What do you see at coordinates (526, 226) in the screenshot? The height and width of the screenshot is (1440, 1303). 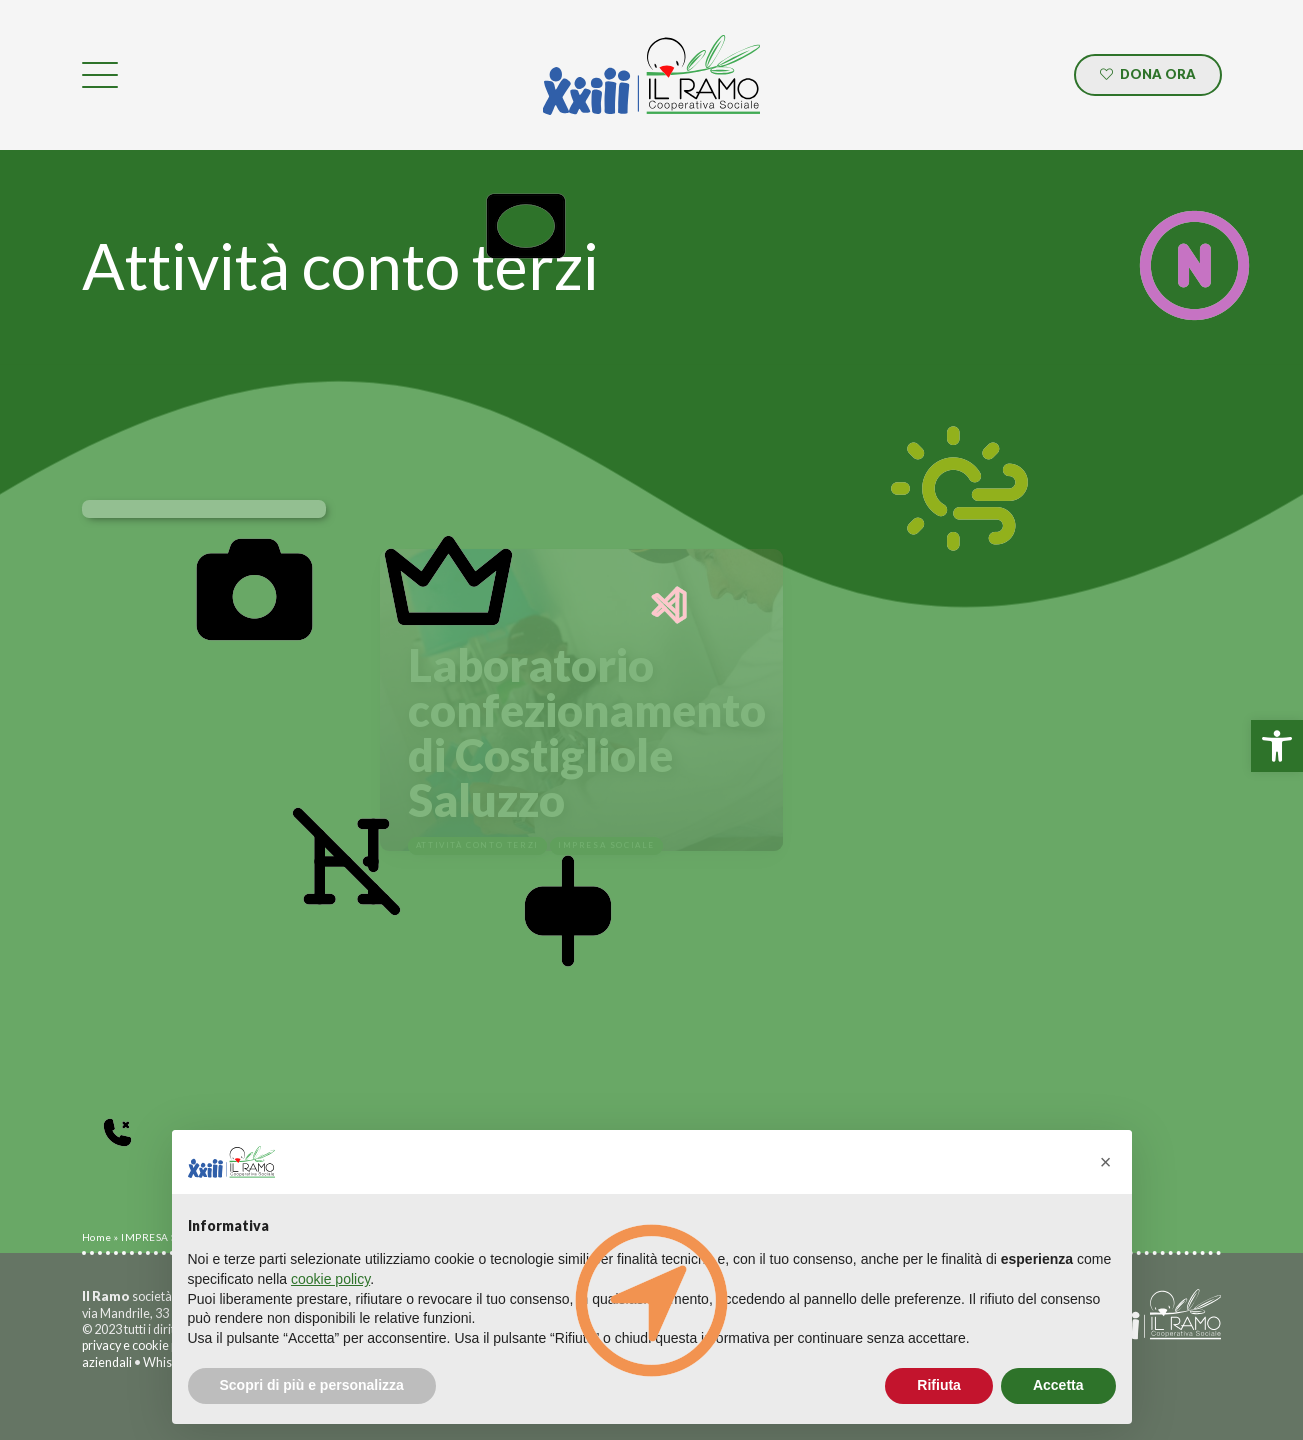 I see `apply vignette effect to photo` at bounding box center [526, 226].